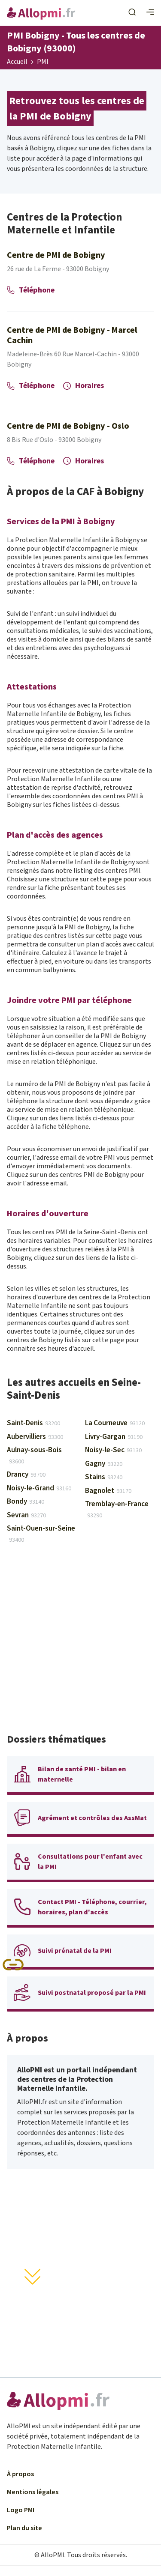 The width and height of the screenshot is (161, 2576). What do you see at coordinates (32, 2276) in the screenshot?
I see `expand to show more content below` at bounding box center [32, 2276].